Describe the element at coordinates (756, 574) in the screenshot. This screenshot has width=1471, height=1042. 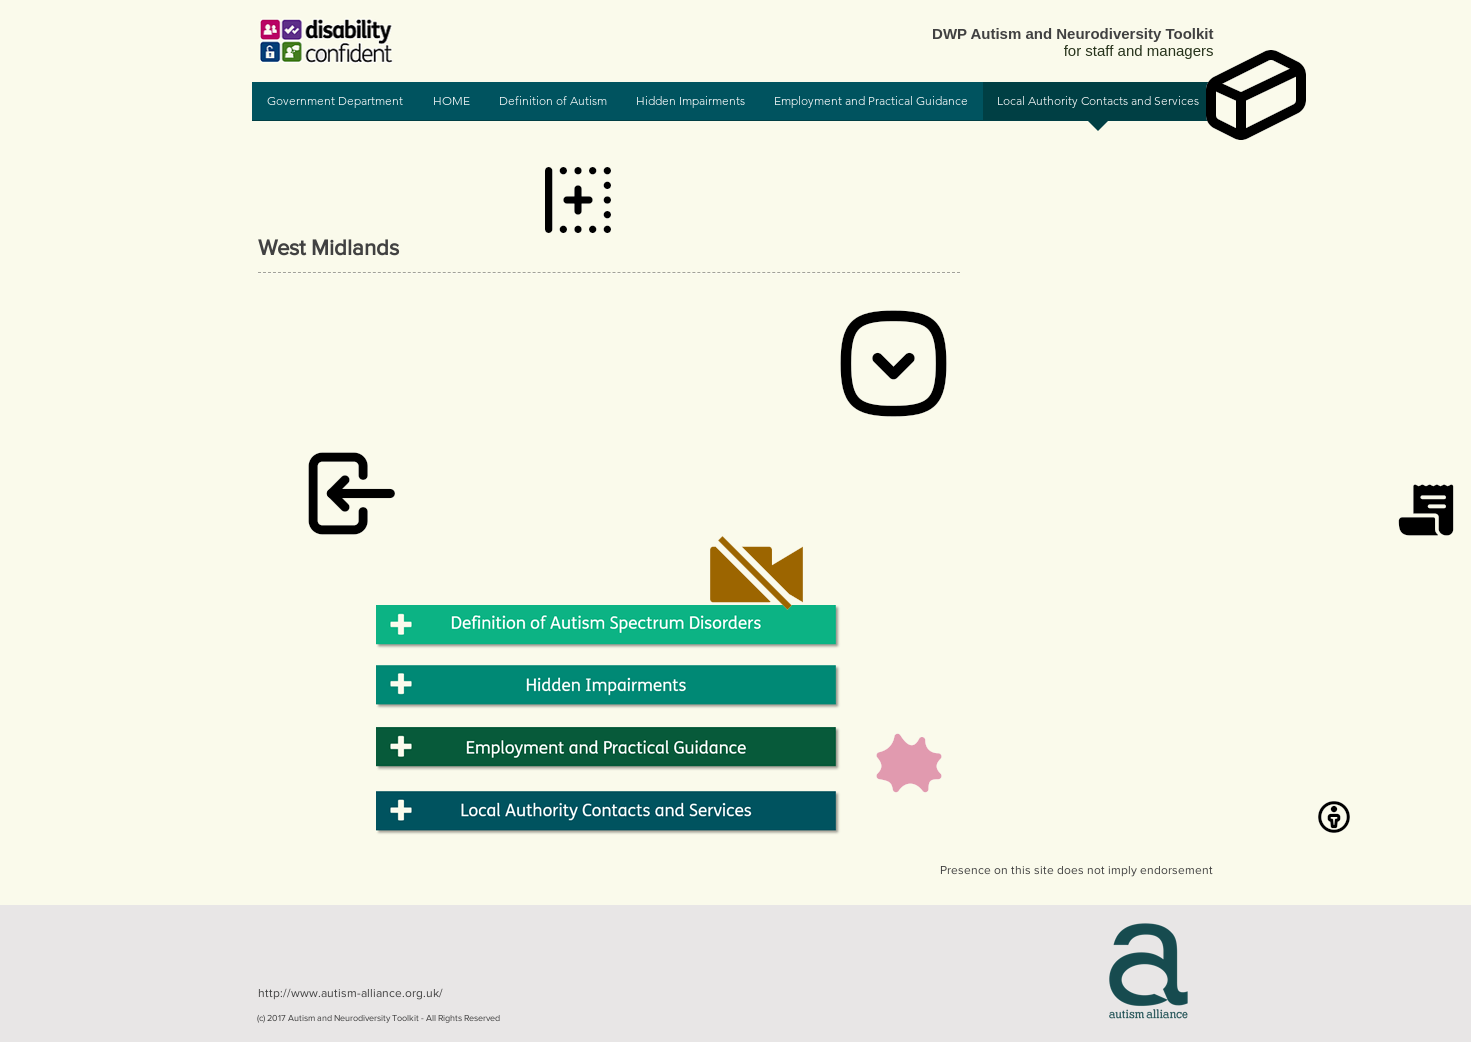
I see `turn off camera or disable video` at that location.